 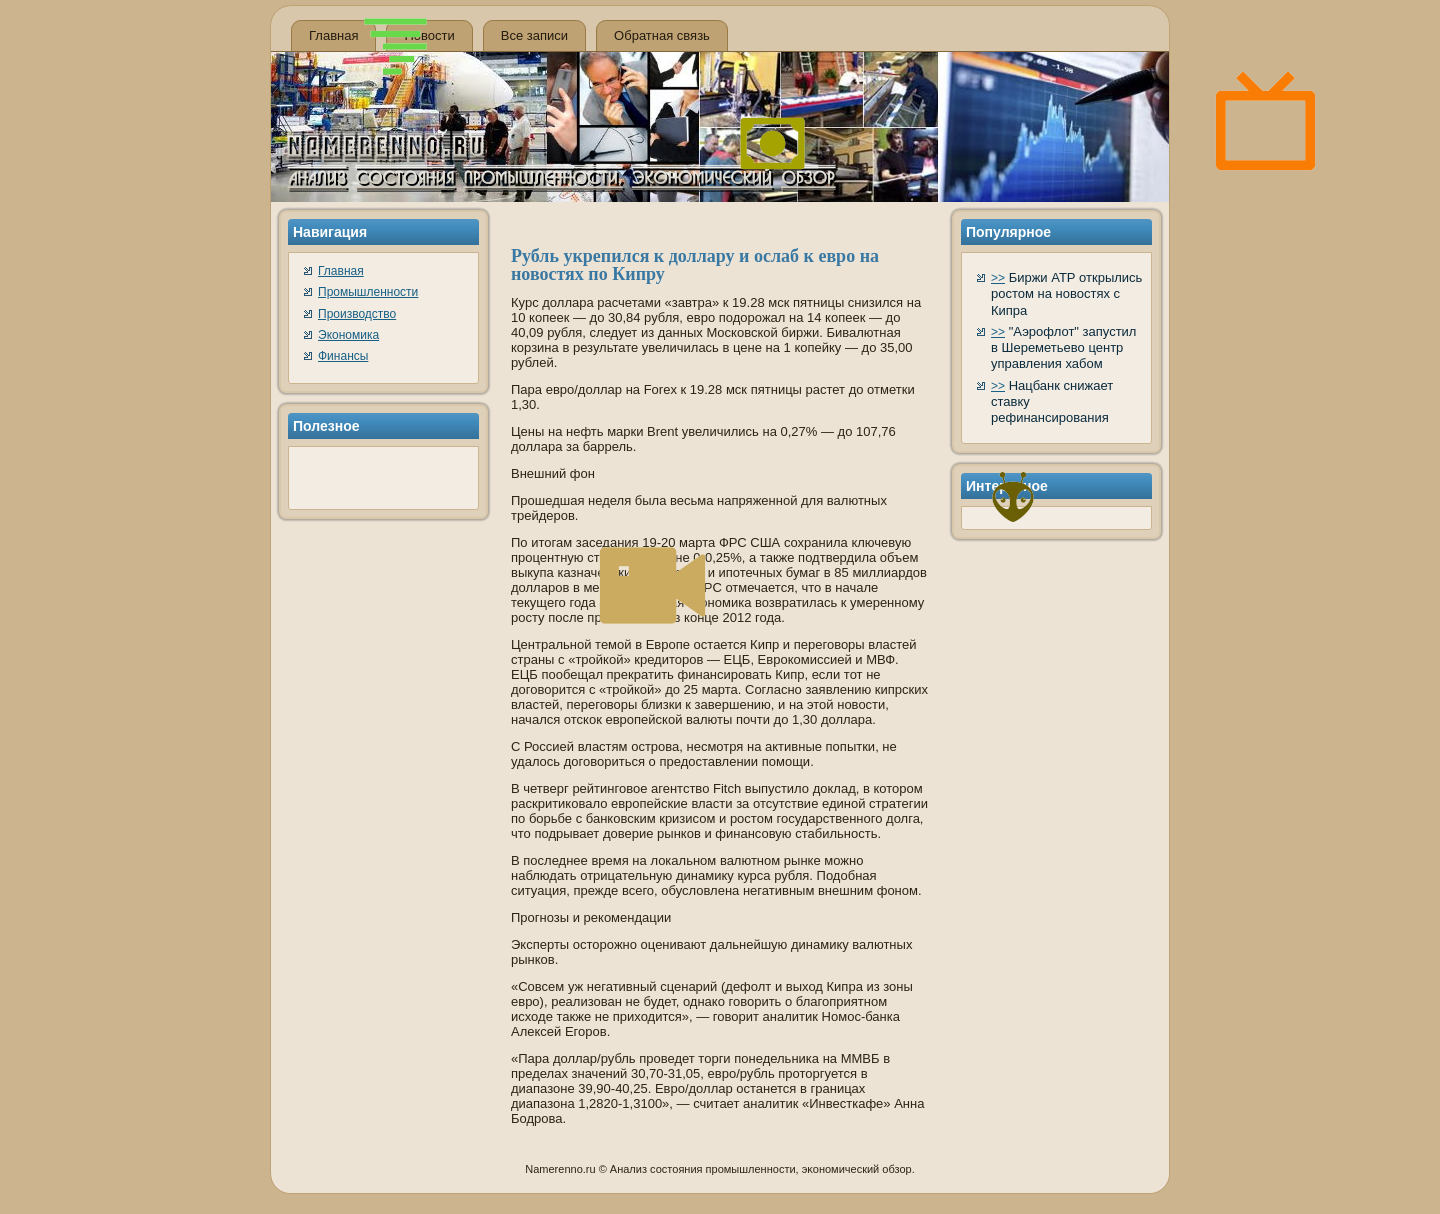 What do you see at coordinates (395, 46) in the screenshot?
I see `indicates tornado or severe weather warning` at bounding box center [395, 46].